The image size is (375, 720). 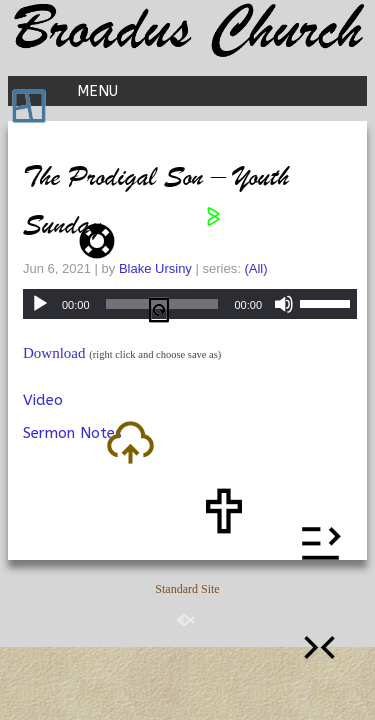 What do you see at coordinates (159, 310) in the screenshot?
I see `recover data from device` at bounding box center [159, 310].